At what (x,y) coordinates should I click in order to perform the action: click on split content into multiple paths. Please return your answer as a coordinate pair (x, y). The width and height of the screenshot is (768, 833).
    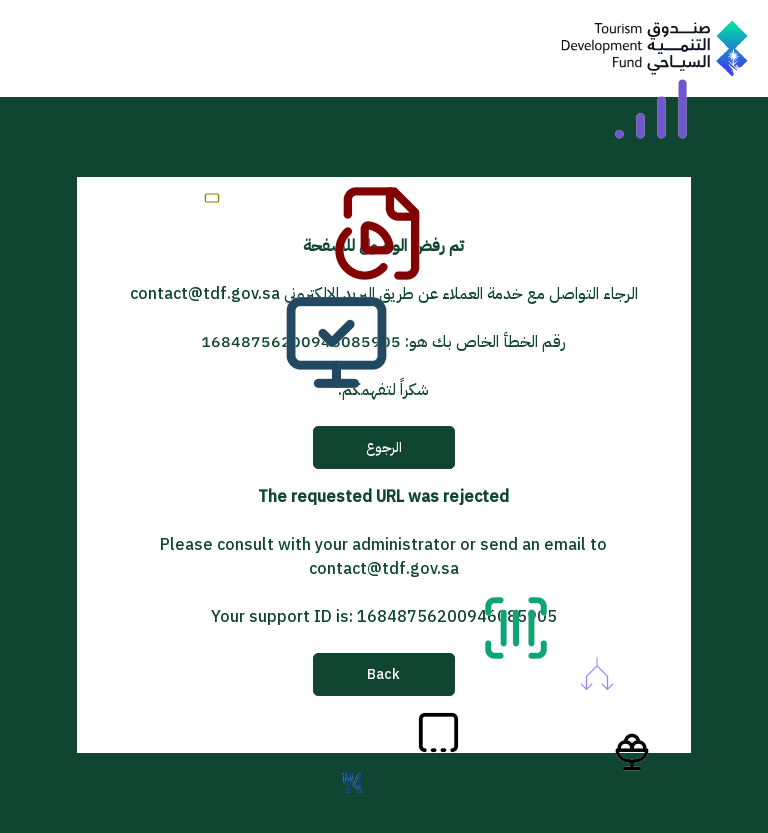
    Looking at the image, I should click on (597, 675).